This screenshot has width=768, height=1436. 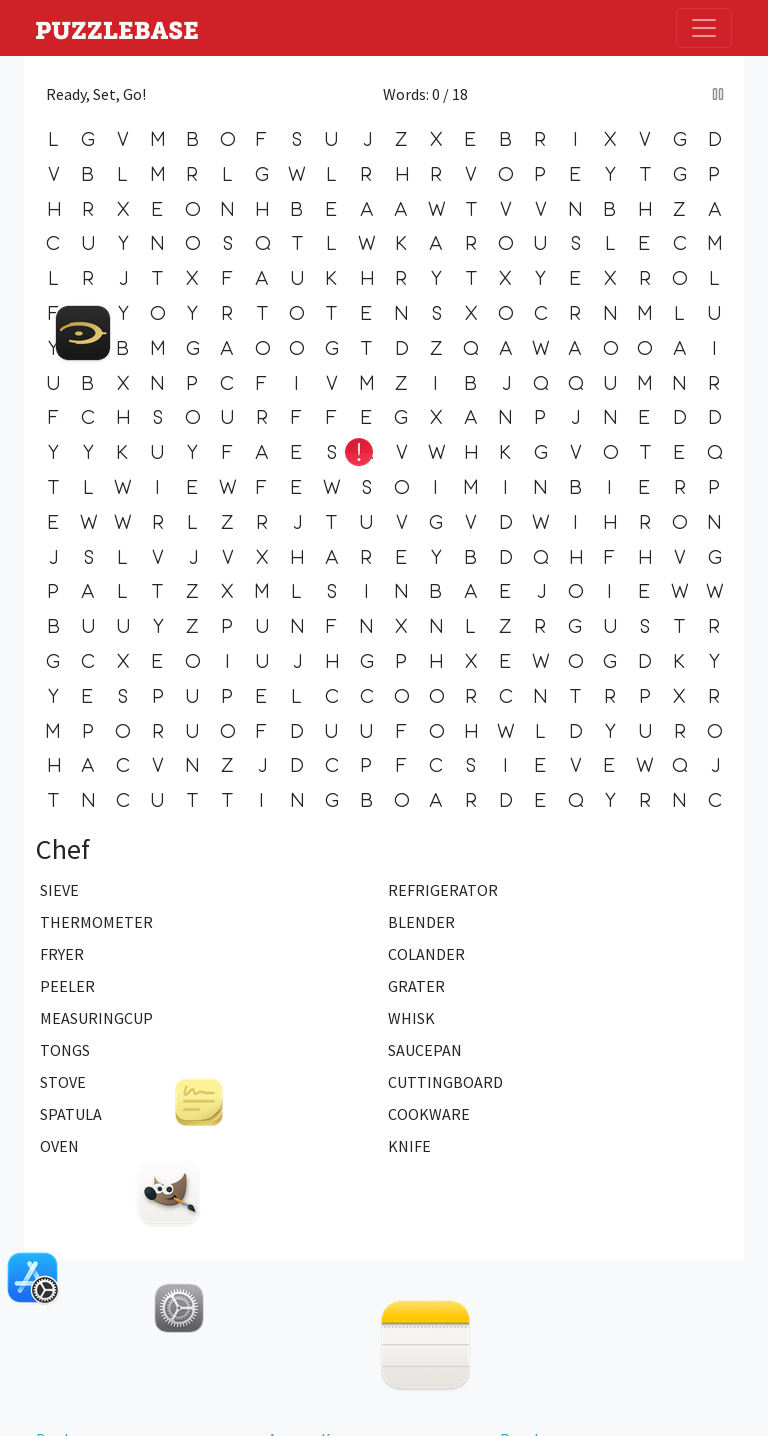 I want to click on open the Notes app, so click(x=425, y=1344).